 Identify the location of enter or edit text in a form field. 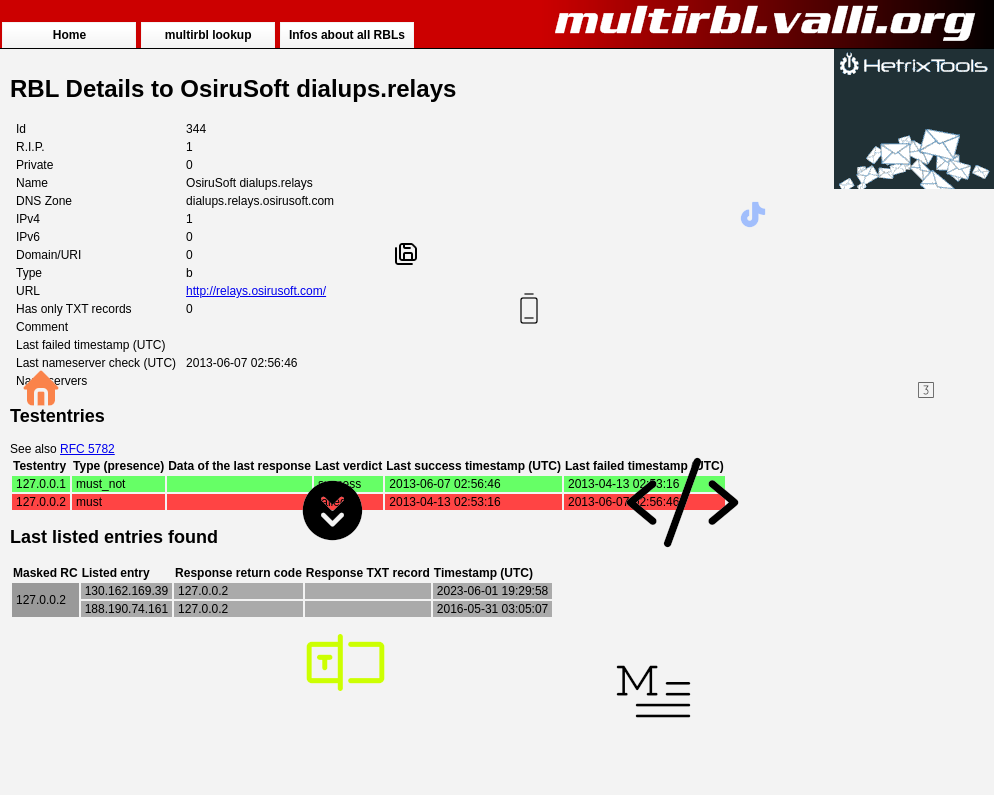
(345, 662).